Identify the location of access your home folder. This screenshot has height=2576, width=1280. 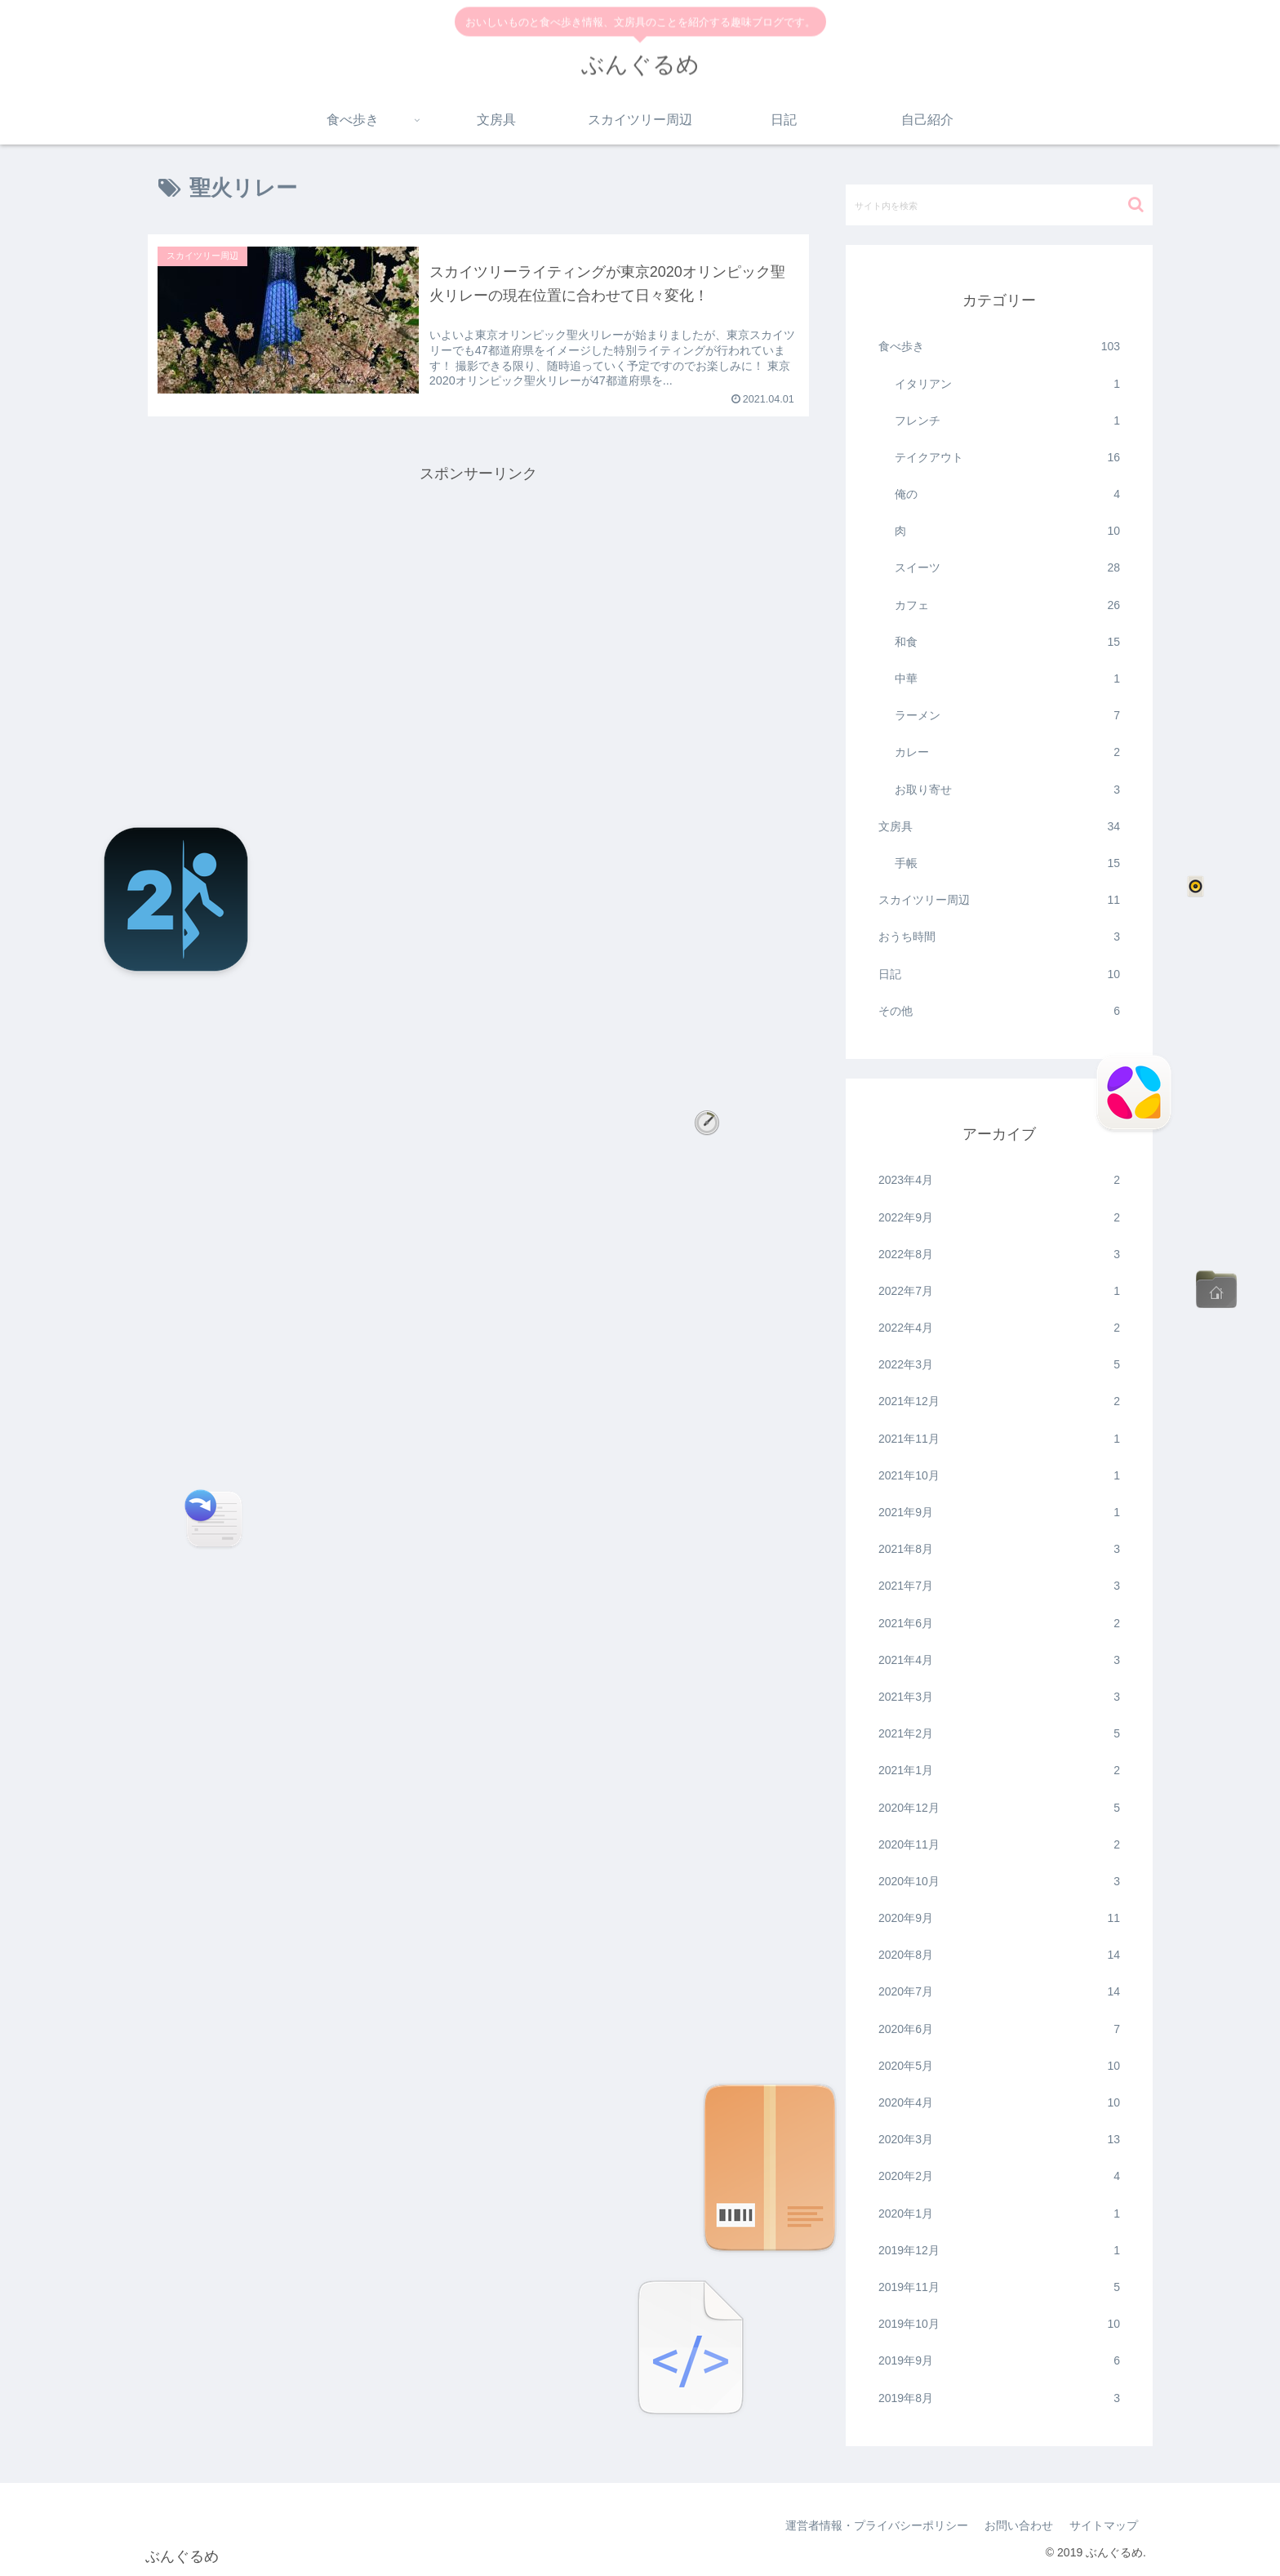
(1216, 1289).